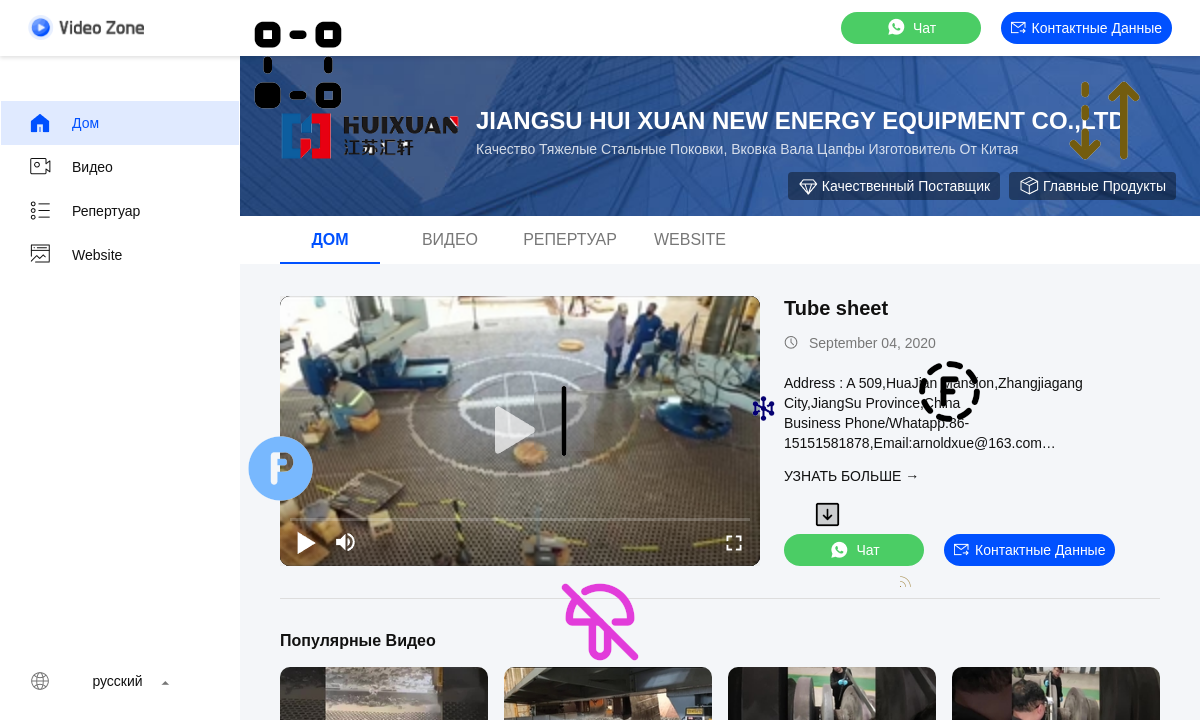 This screenshot has height=720, width=1200. I want to click on indicates a draft or pending status, so click(949, 391).